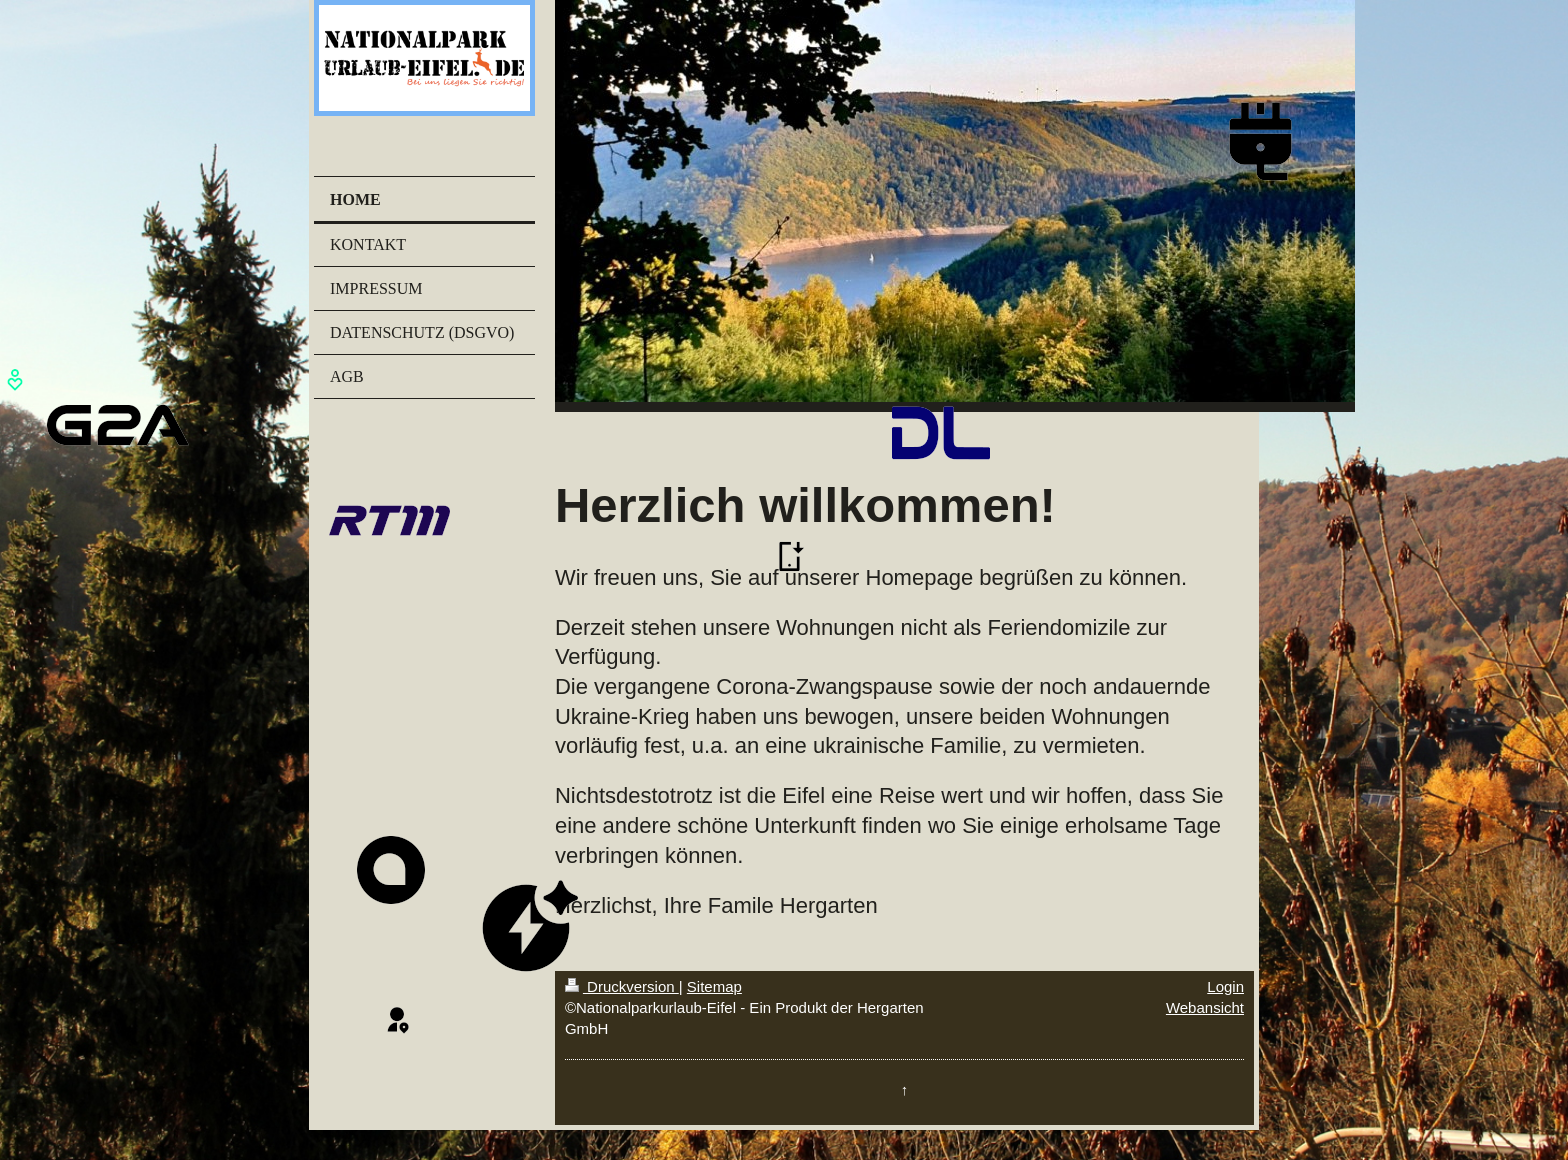 The image size is (1568, 1160). I want to click on open chatwoot customer support platform, so click(391, 870).